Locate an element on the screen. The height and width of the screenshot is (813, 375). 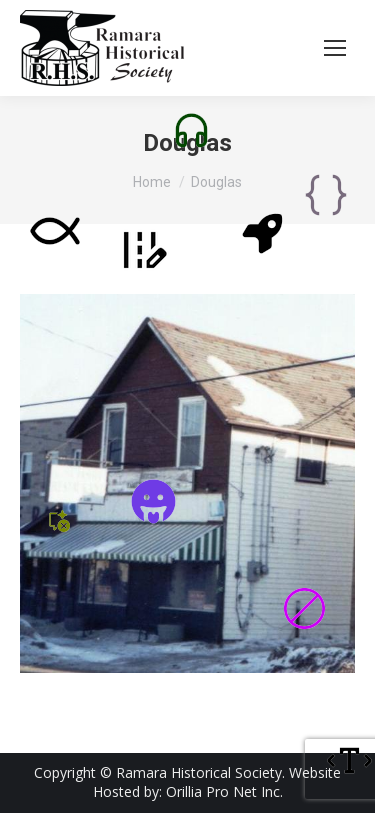
add a playful or silly reaction is located at coordinates (153, 501).